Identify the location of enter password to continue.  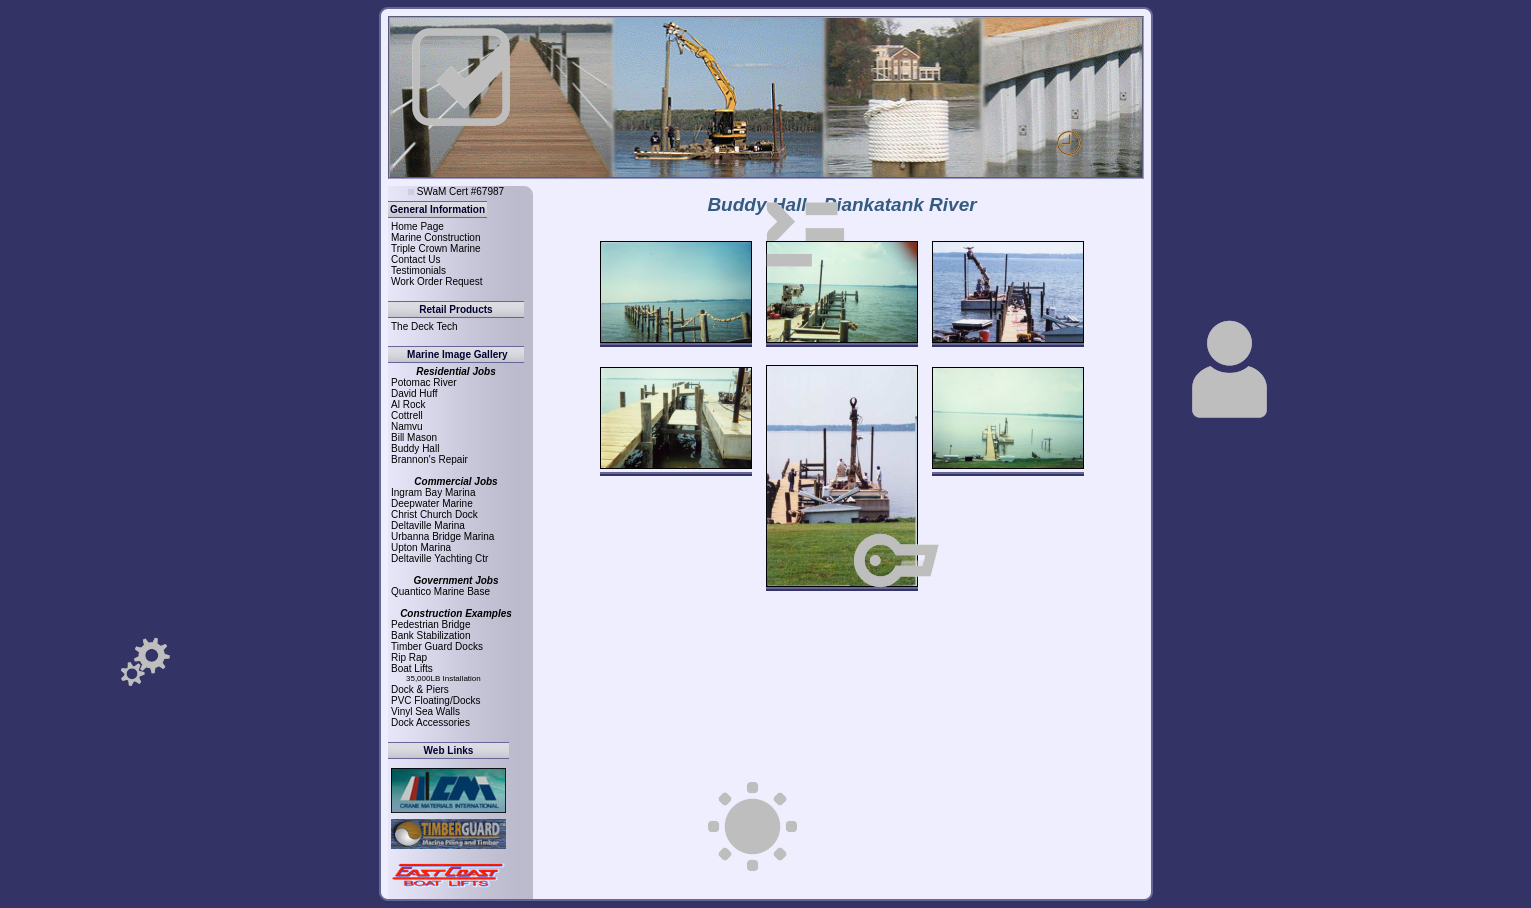
(896, 560).